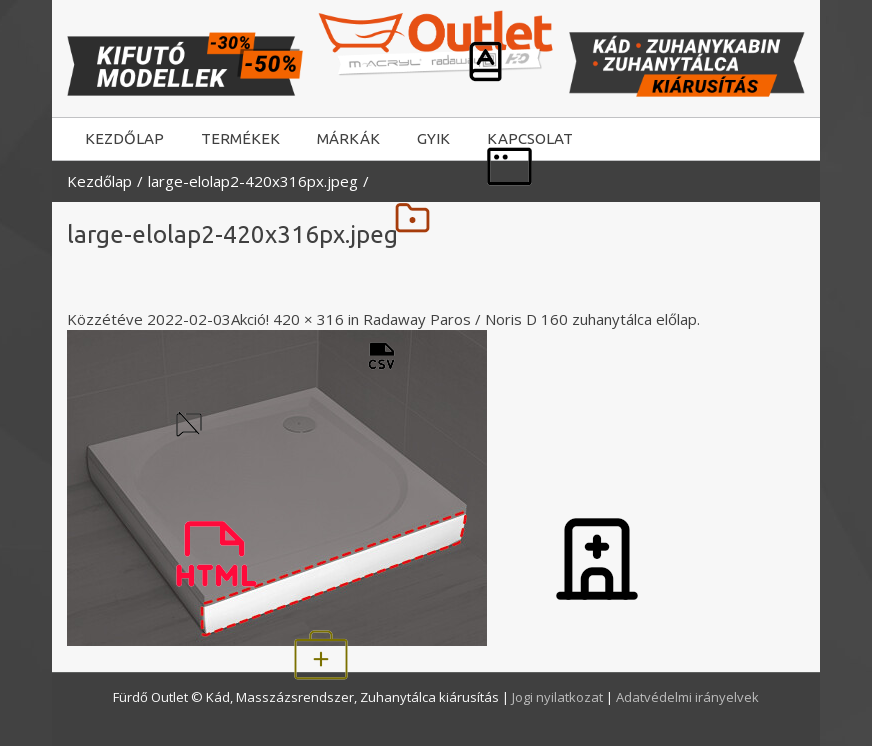 The image size is (872, 746). I want to click on find nearby hospitals or medical facilities, so click(597, 559).